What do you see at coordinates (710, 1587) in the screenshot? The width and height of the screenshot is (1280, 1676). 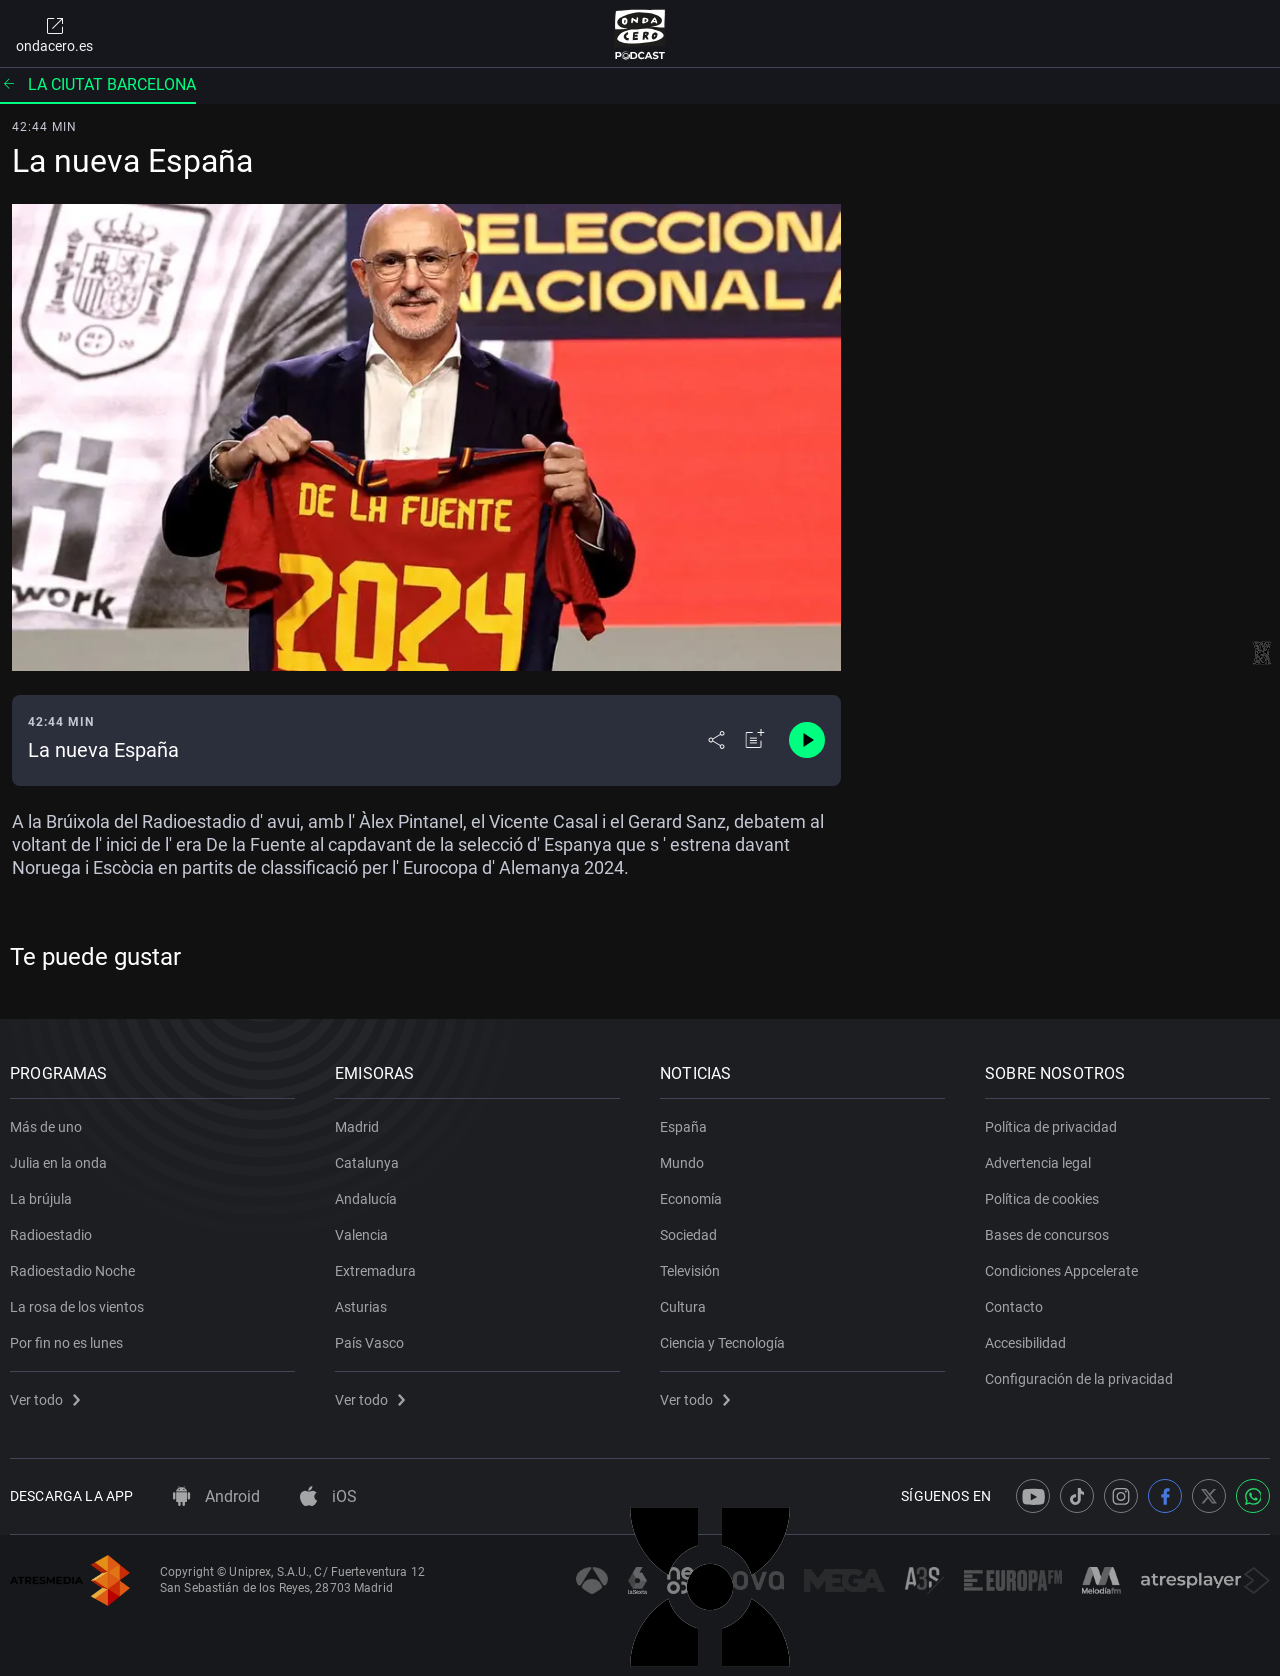 I see `radiation or hazard warning indicator` at bounding box center [710, 1587].